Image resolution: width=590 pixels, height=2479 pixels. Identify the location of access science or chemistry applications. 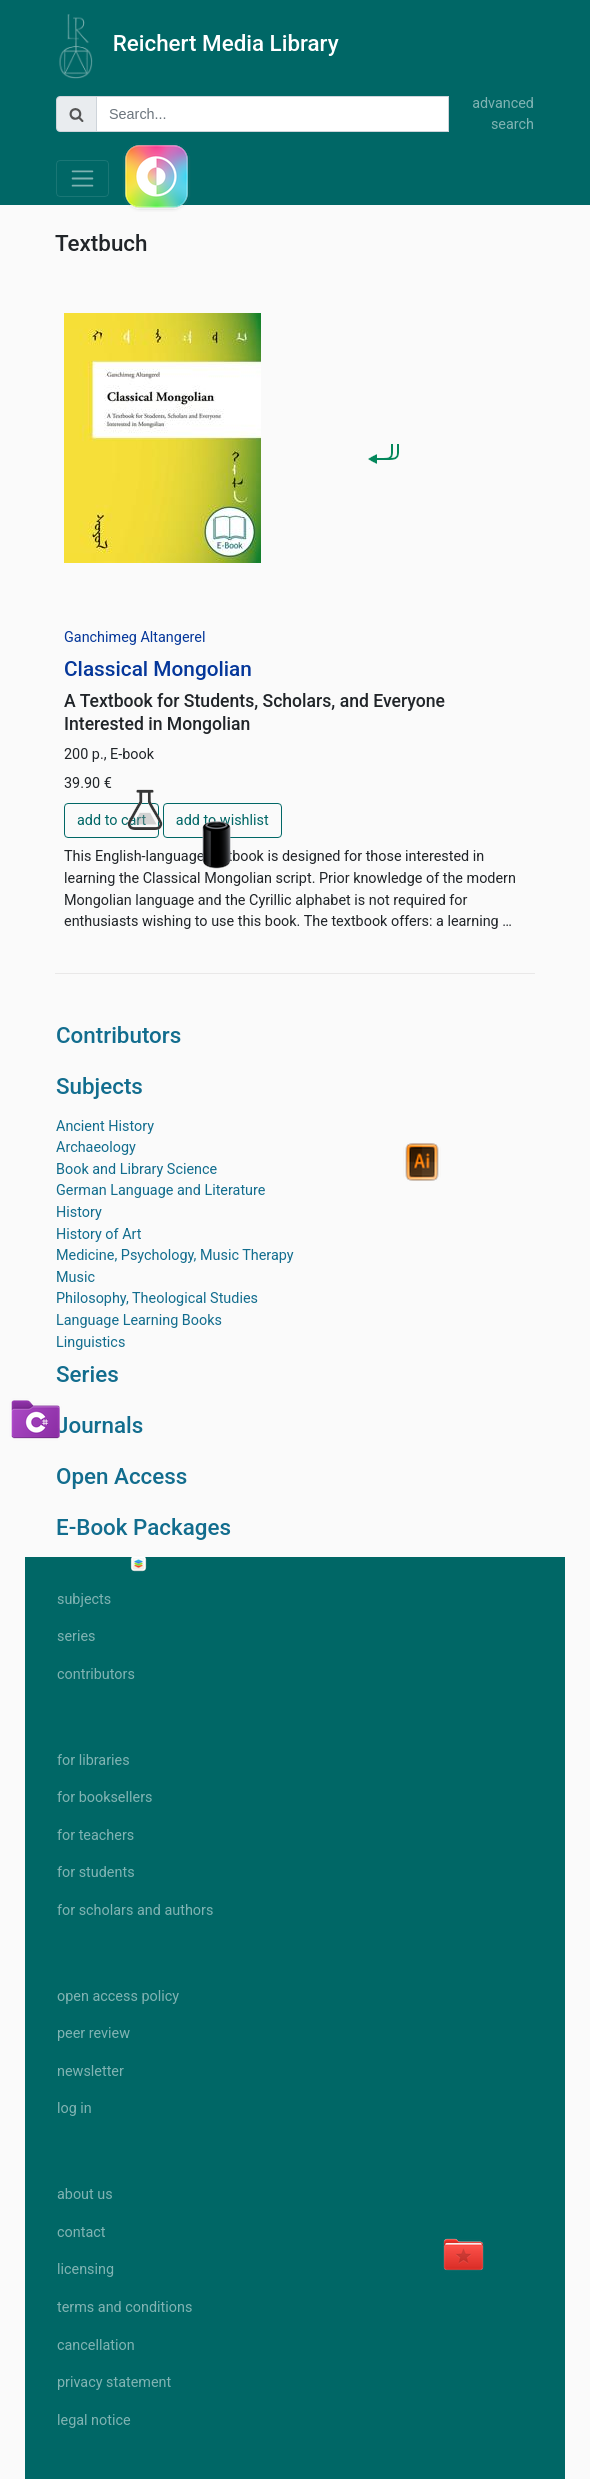
(145, 810).